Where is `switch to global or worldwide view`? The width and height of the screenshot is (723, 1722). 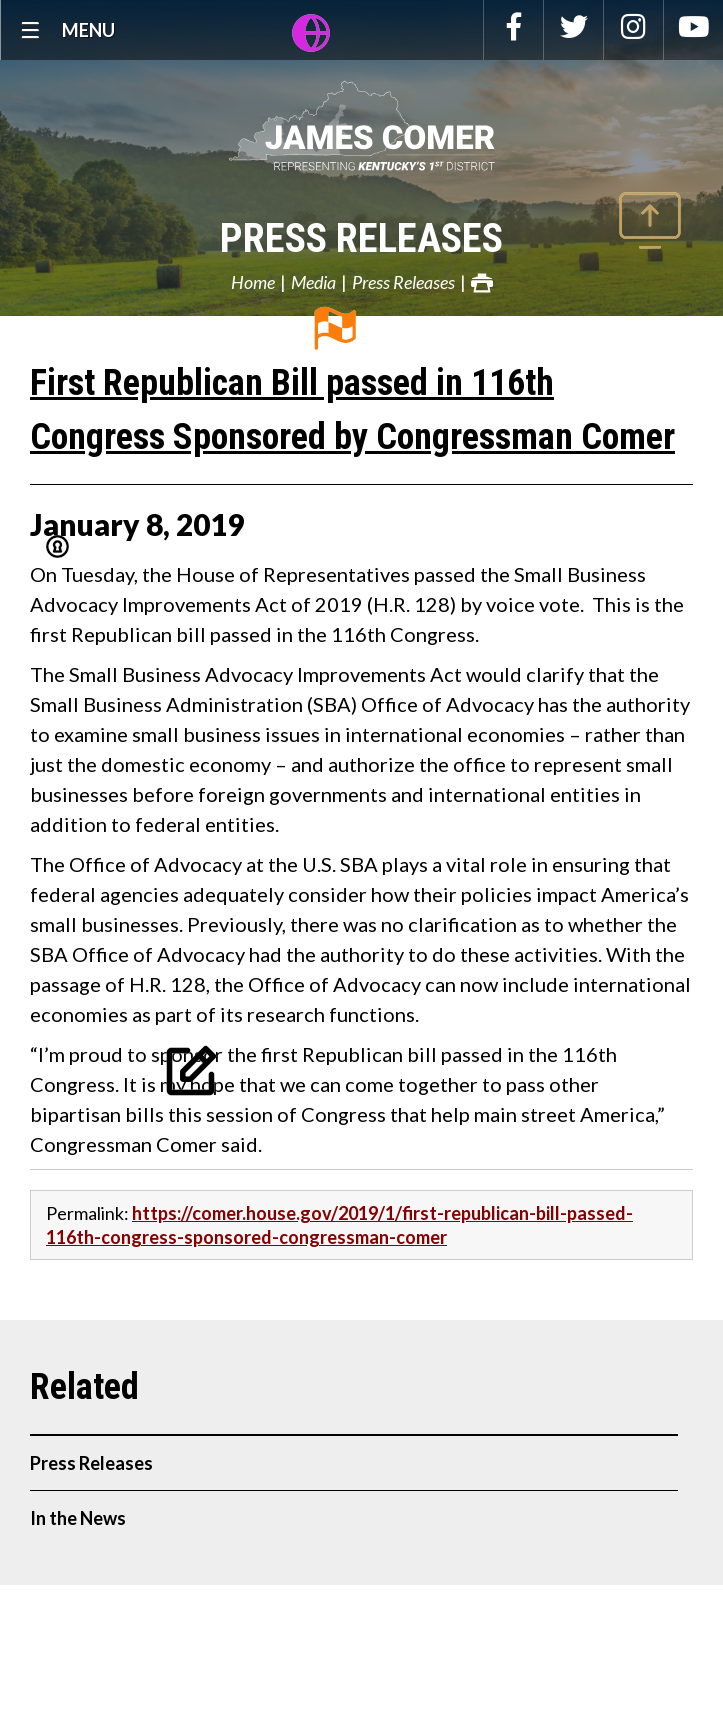
switch to global or worldwide view is located at coordinates (311, 33).